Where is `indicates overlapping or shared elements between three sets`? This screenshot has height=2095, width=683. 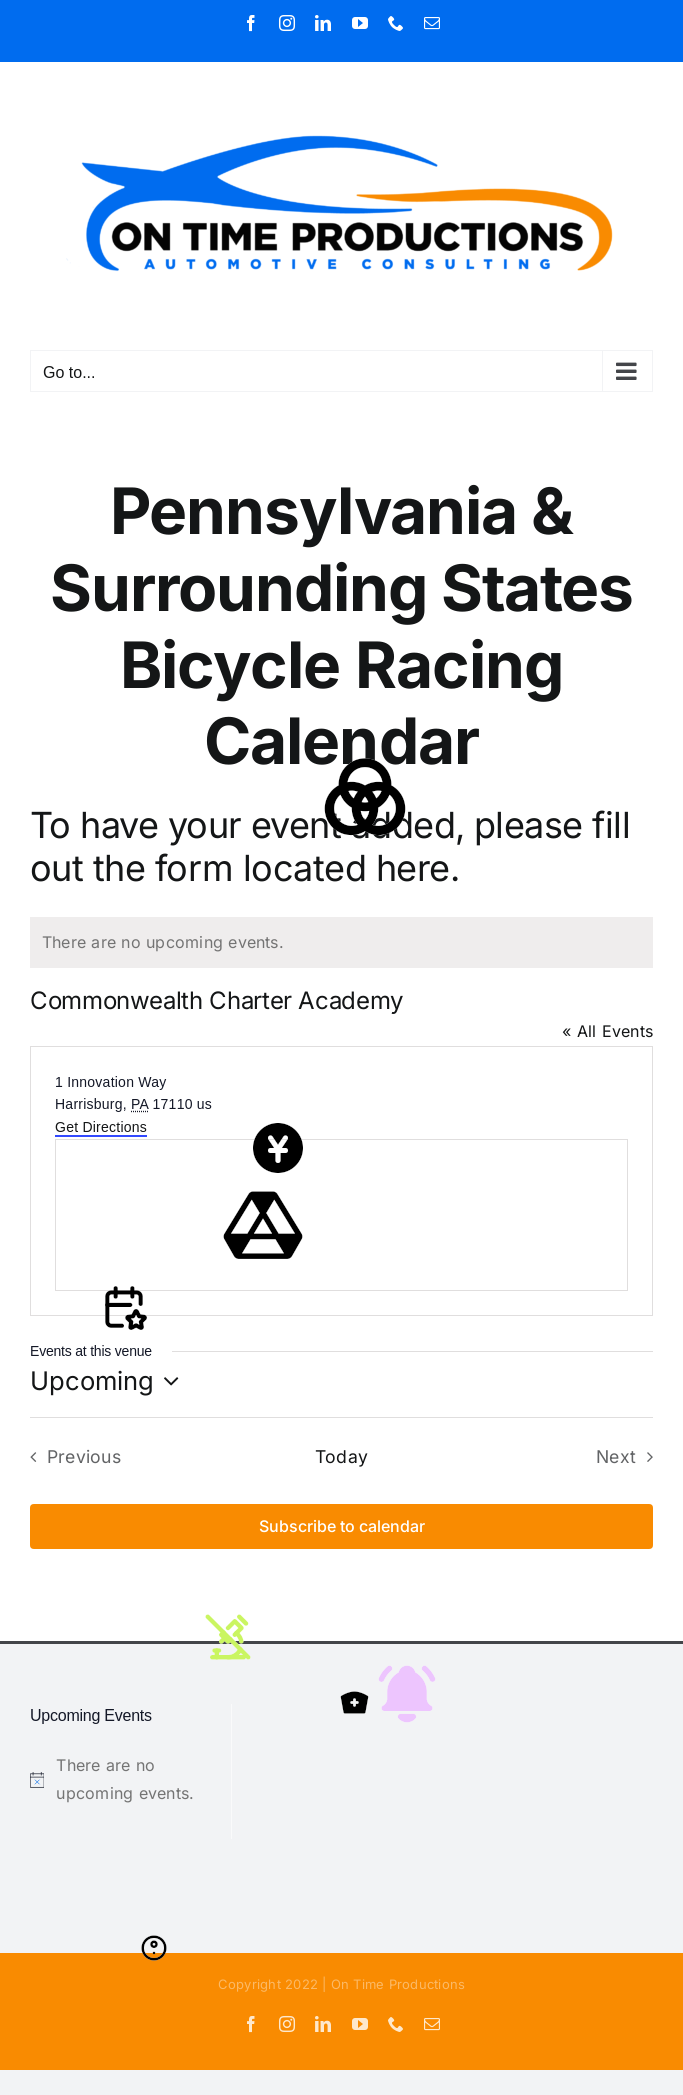
indicates overlapping or shared elements between three sets is located at coordinates (365, 798).